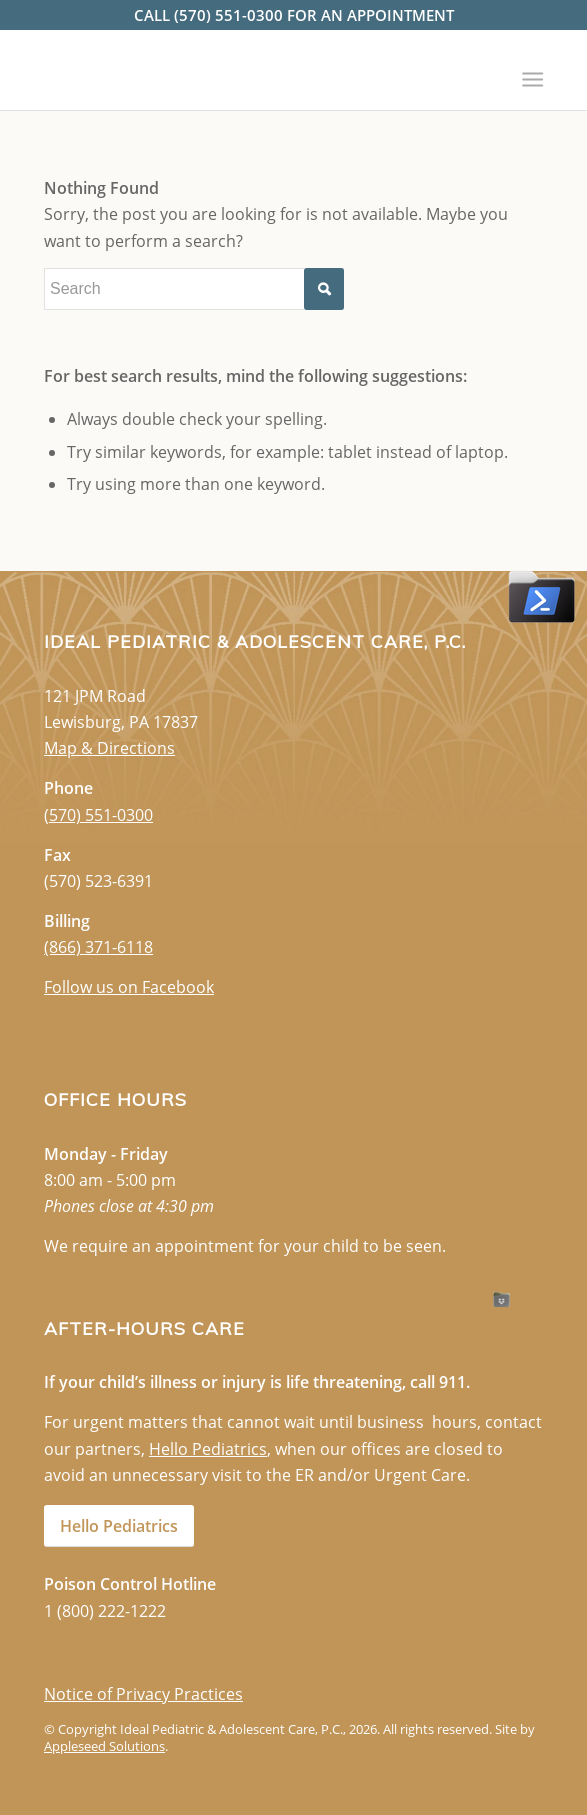  I want to click on open dropbox folder, so click(501, 1299).